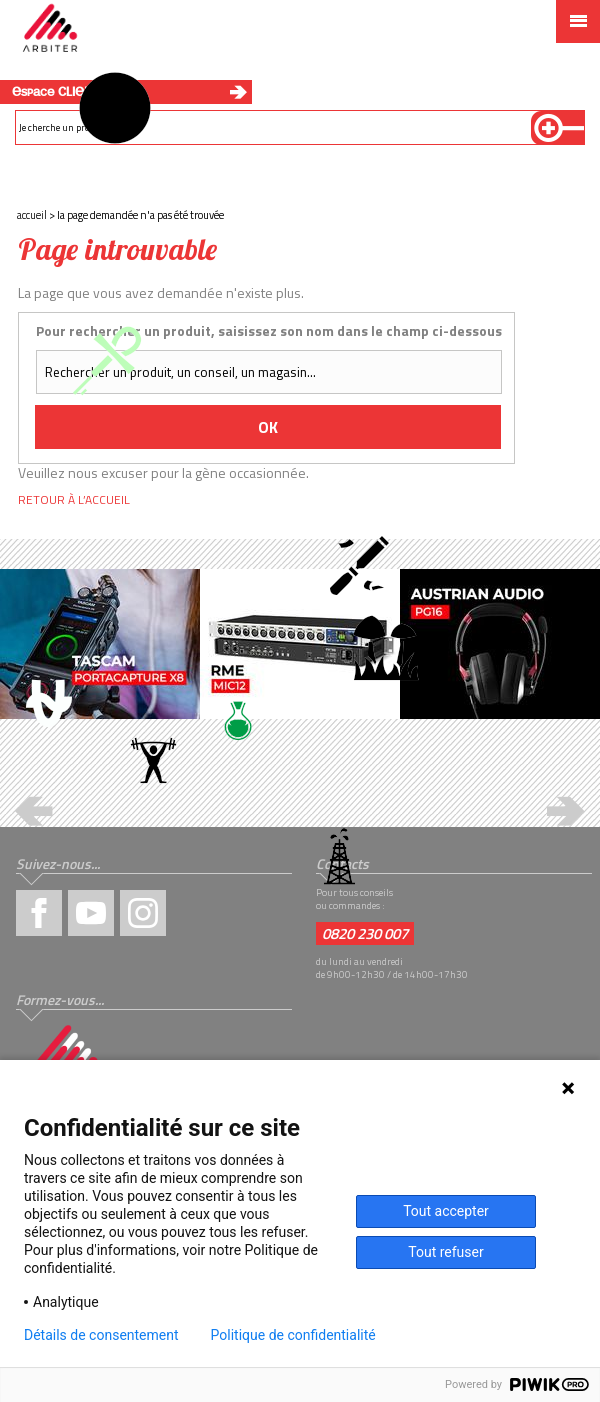 This screenshot has height=1402, width=600. What do you see at coordinates (107, 361) in the screenshot?
I see `millennium key item from yu-gi-oh series` at bounding box center [107, 361].